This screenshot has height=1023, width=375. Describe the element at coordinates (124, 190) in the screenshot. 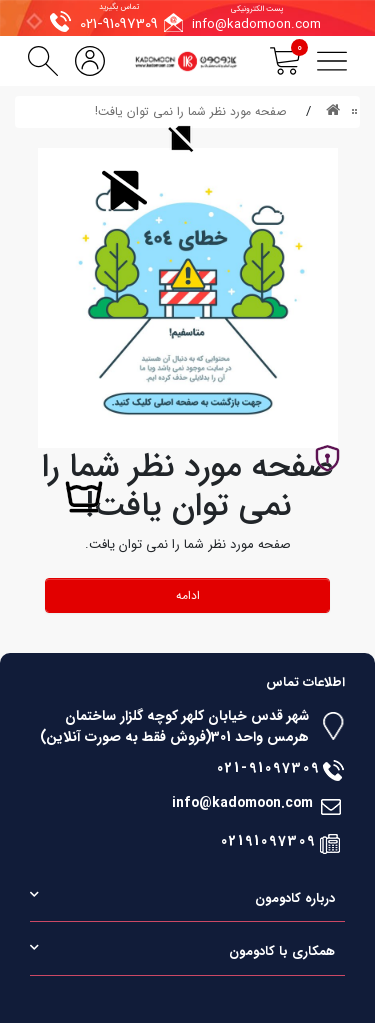

I see `remove from saved bookmarks` at that location.